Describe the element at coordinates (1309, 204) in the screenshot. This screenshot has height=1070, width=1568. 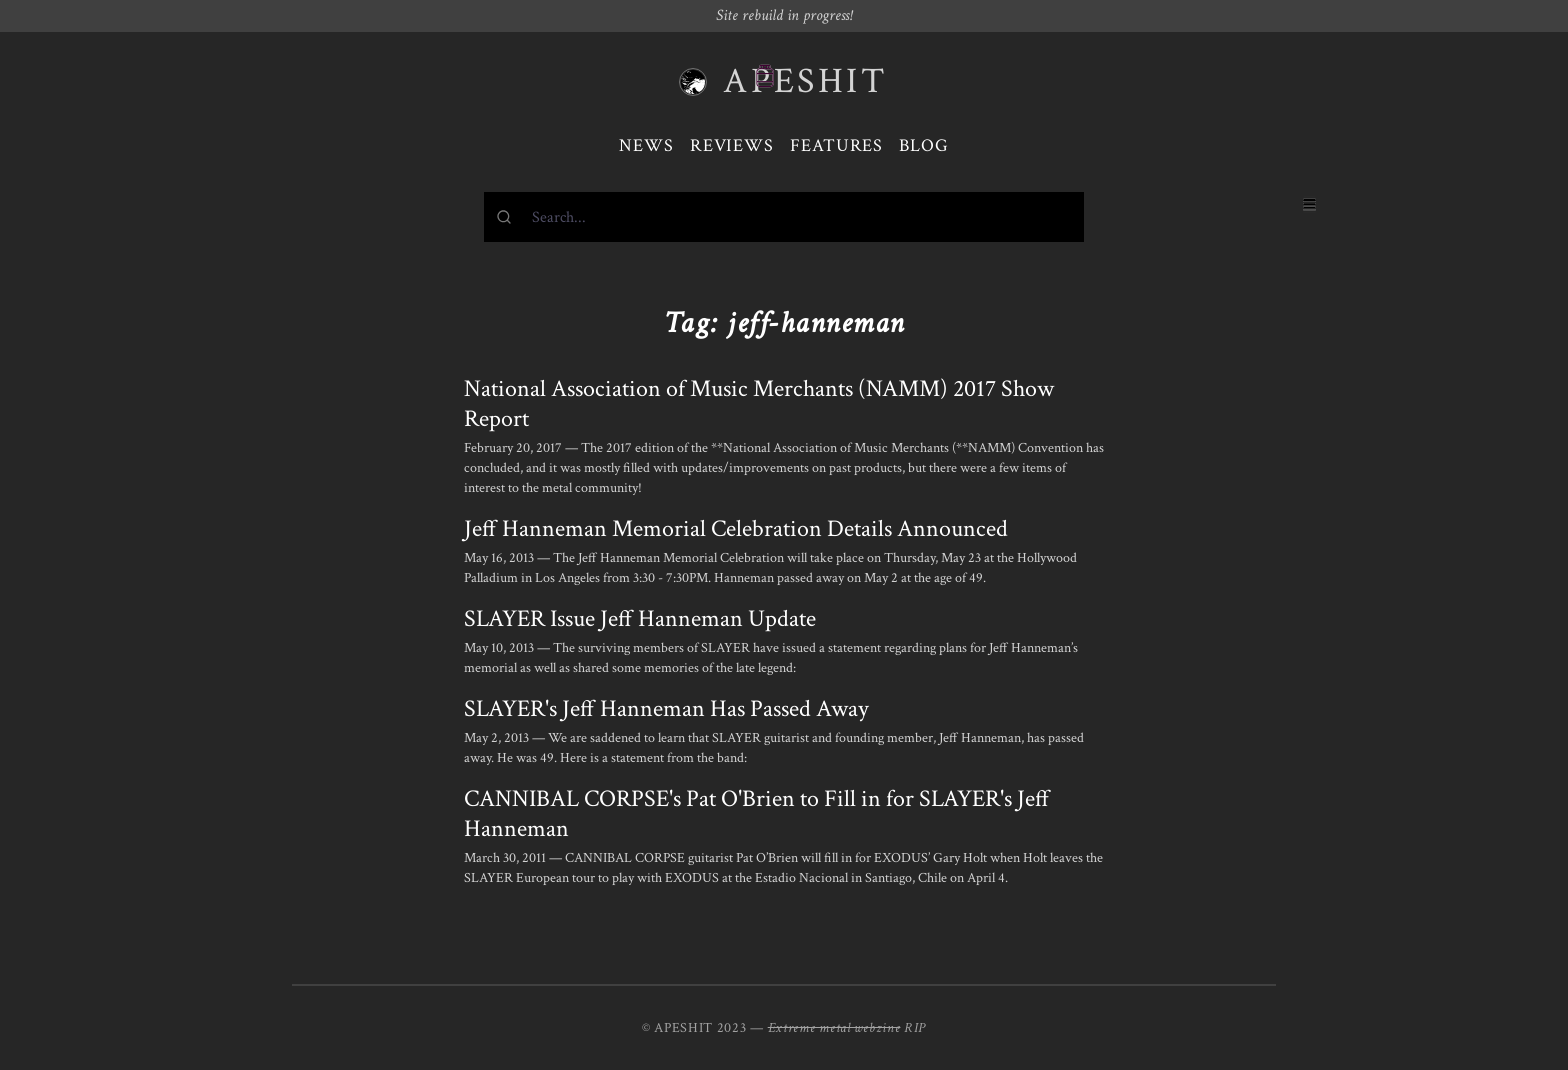
I see `adjust line thickness or stroke weight` at that location.